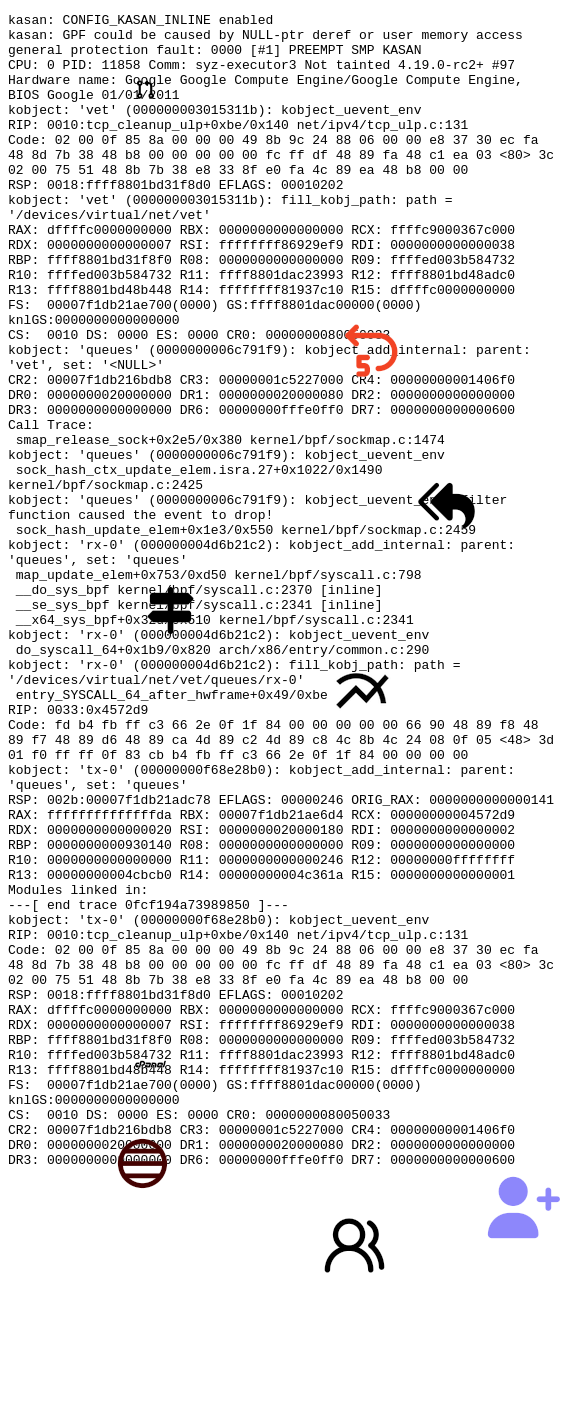 This screenshot has height=1412, width=568. I want to click on access cPanel web hosting control panel, so click(150, 1064).